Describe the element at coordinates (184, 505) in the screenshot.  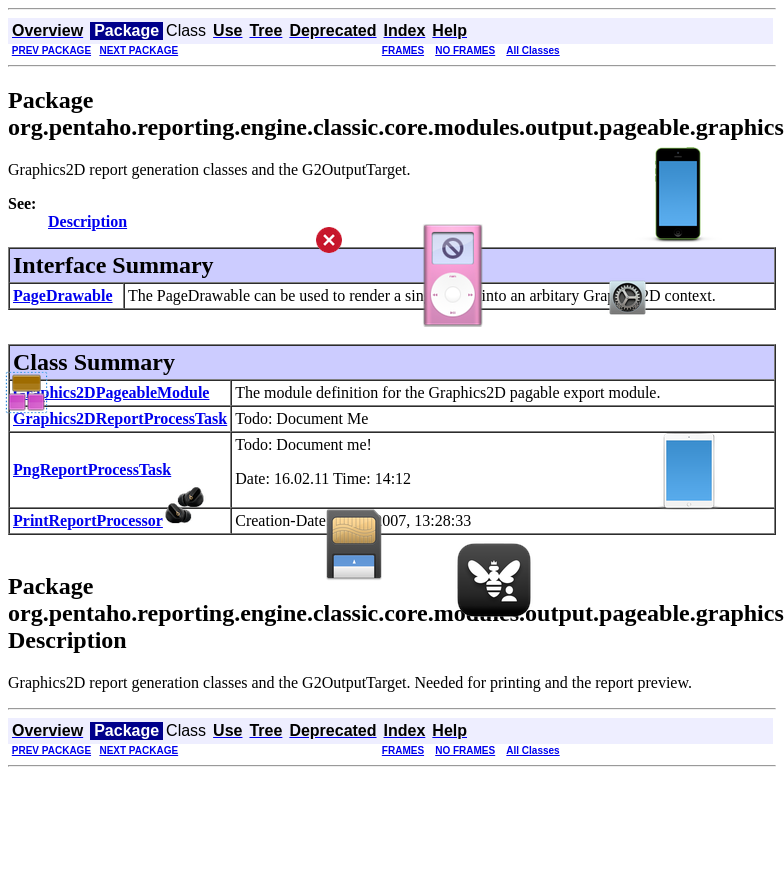
I see `connect beats wireless earbuds` at that location.